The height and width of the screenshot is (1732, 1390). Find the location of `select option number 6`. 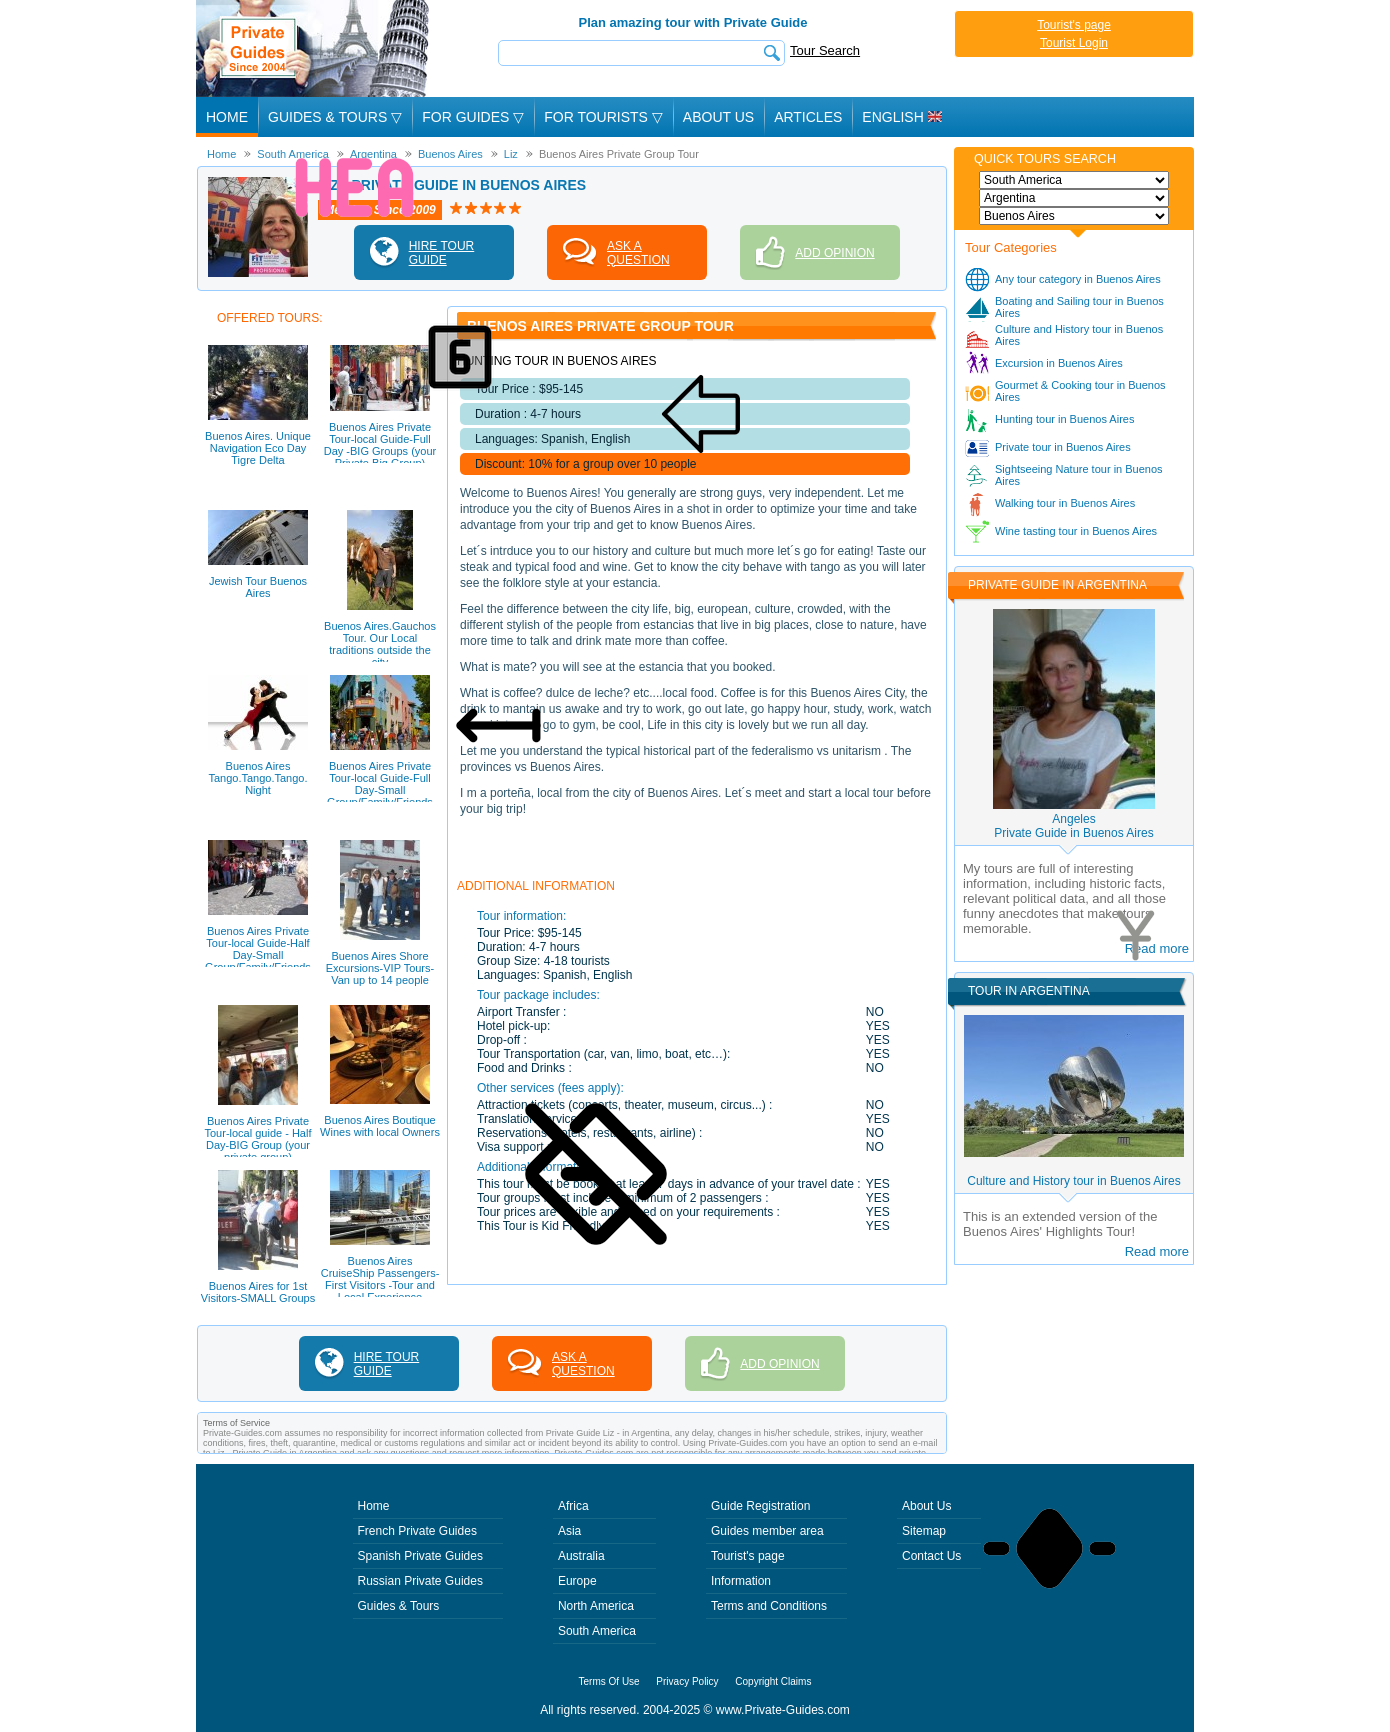

select option number 6 is located at coordinates (460, 357).